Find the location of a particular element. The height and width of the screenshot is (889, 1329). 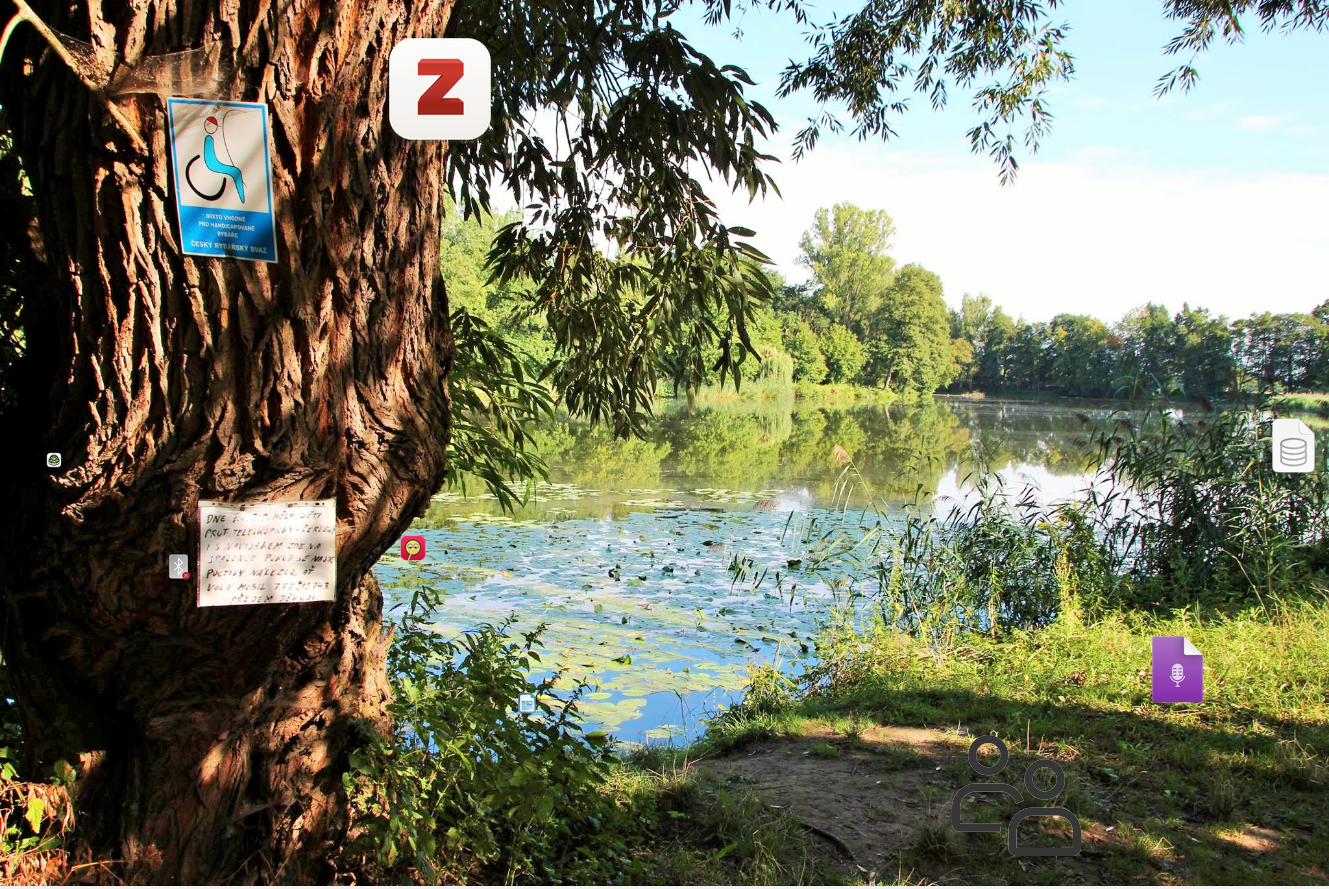

launch i2pd anonymous network router is located at coordinates (413, 548).